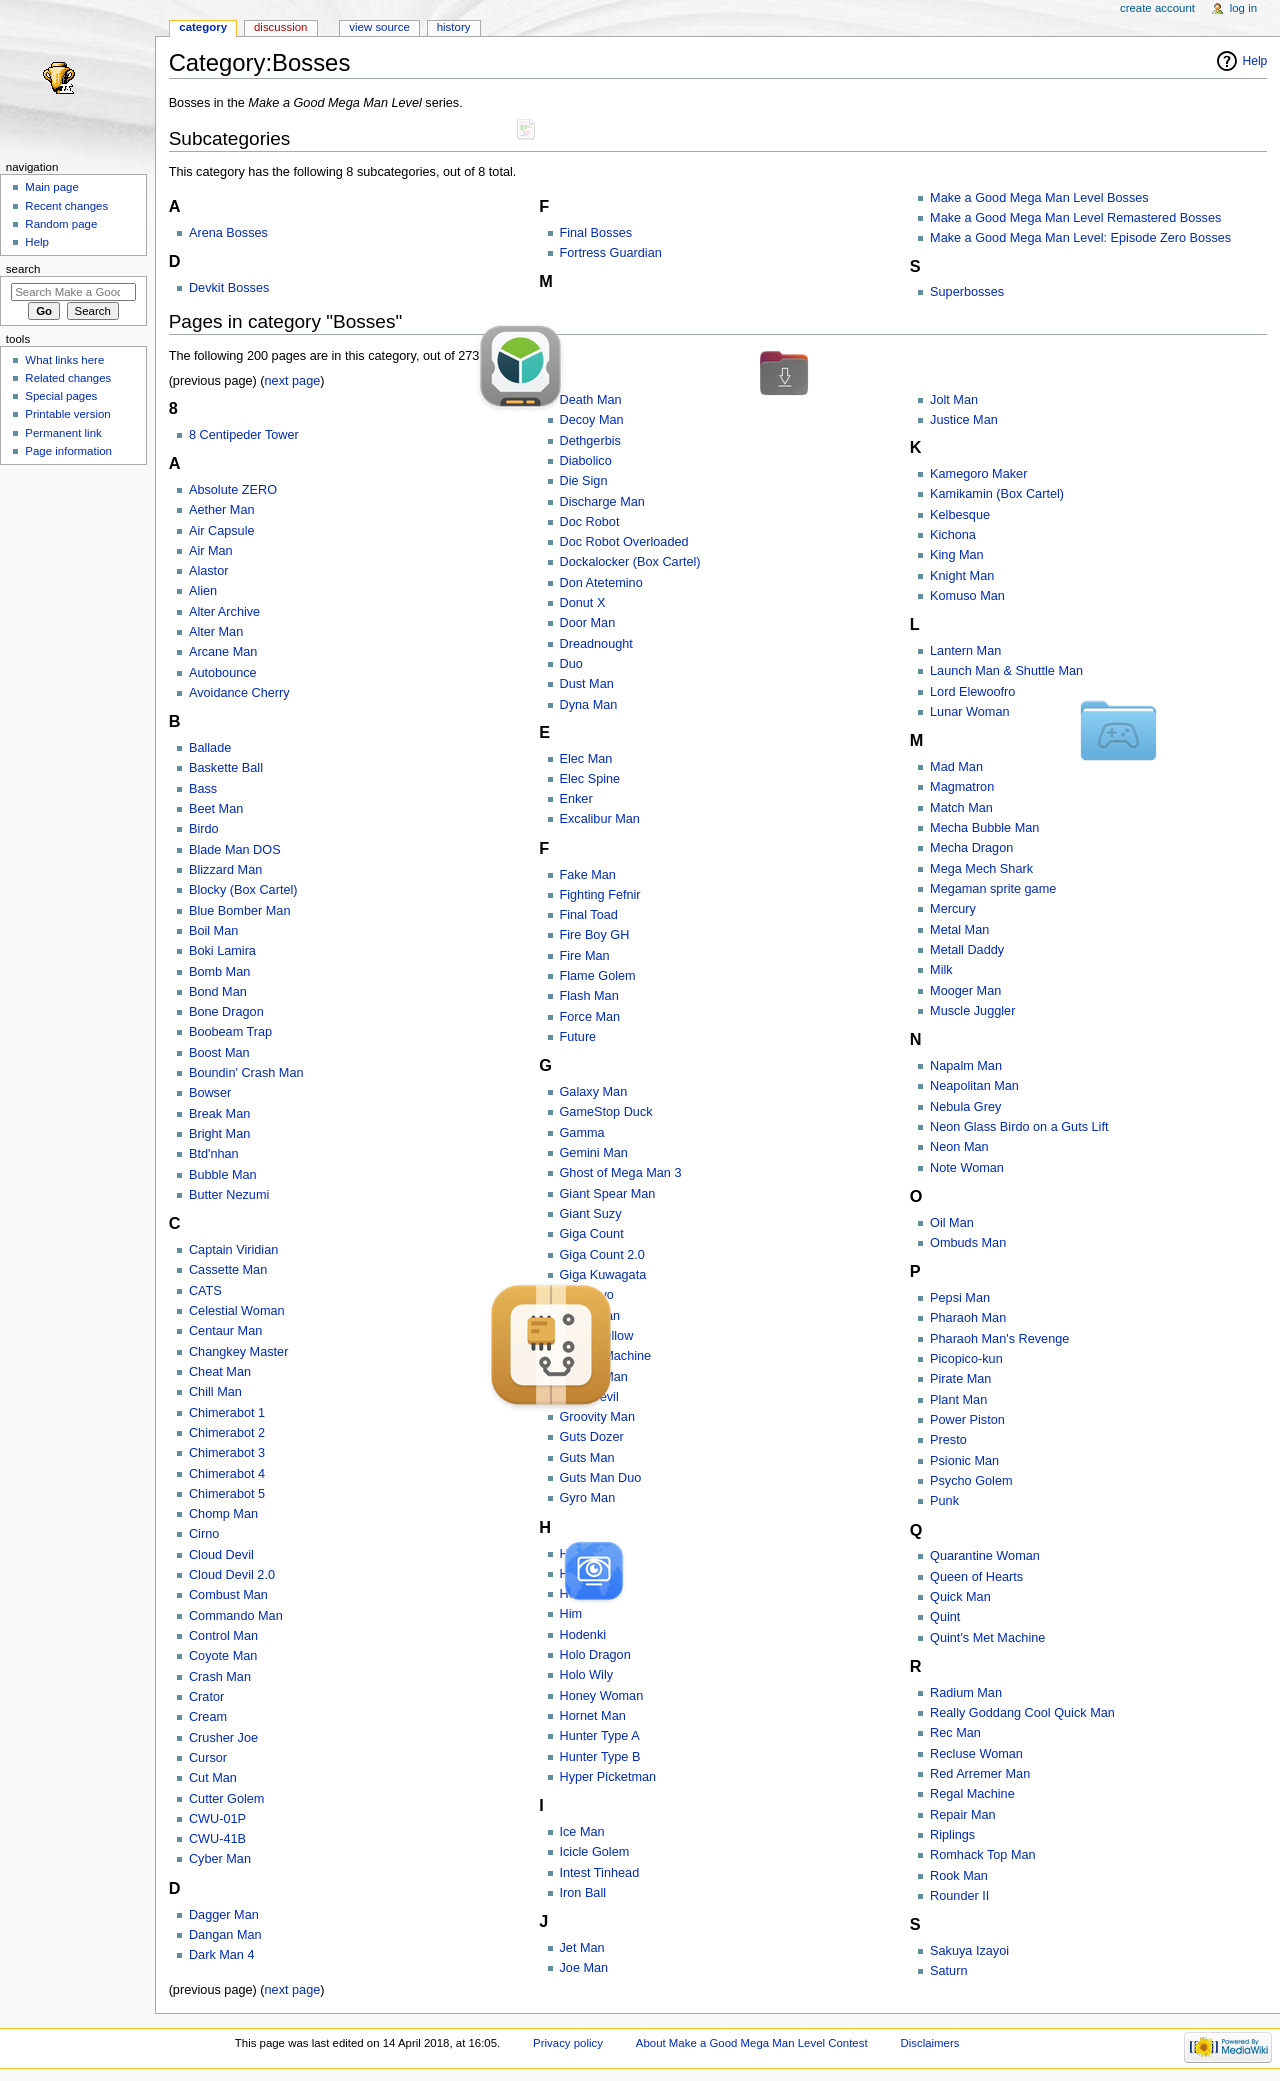 This screenshot has width=1280, height=2081. I want to click on open your downloads folder, so click(784, 373).